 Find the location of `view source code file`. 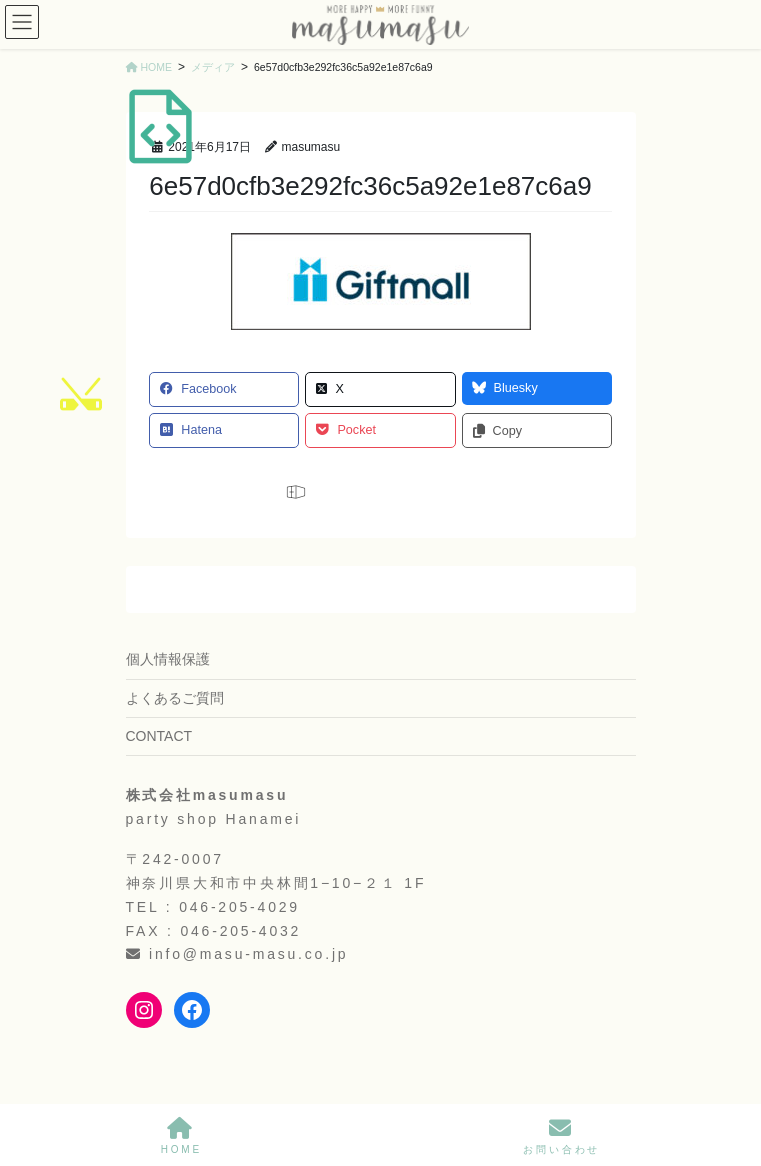

view source code file is located at coordinates (160, 126).